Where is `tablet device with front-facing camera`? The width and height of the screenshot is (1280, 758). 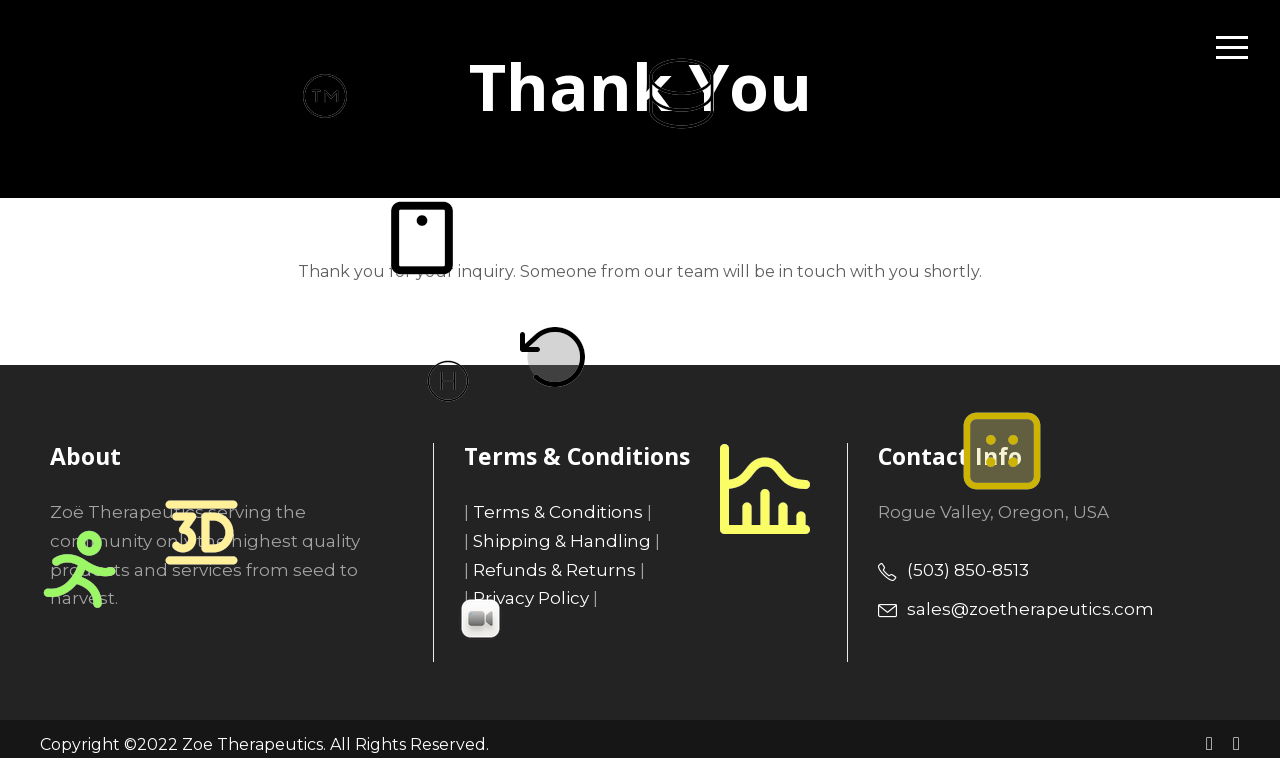
tablet device with front-facing camera is located at coordinates (422, 238).